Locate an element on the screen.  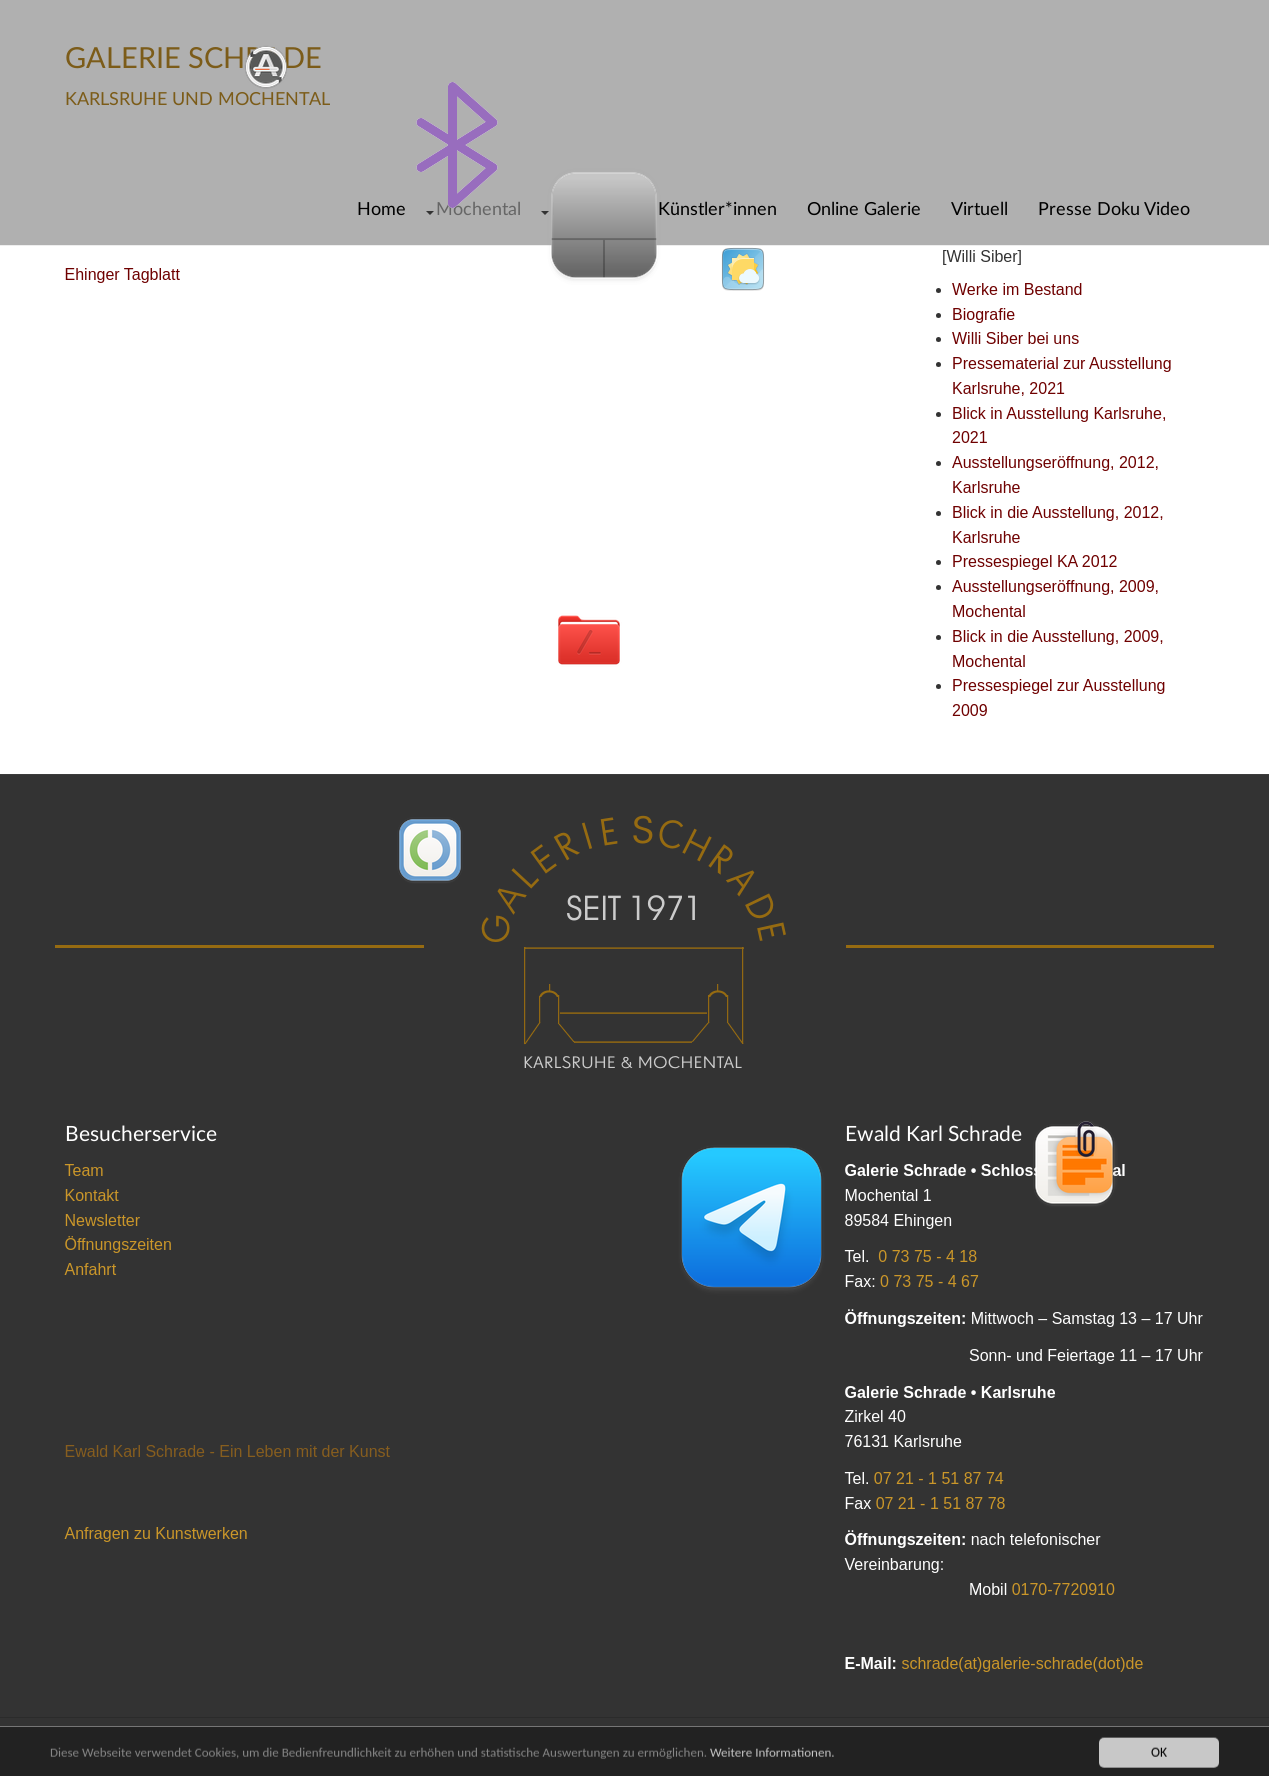
access the root directory folder is located at coordinates (589, 640).